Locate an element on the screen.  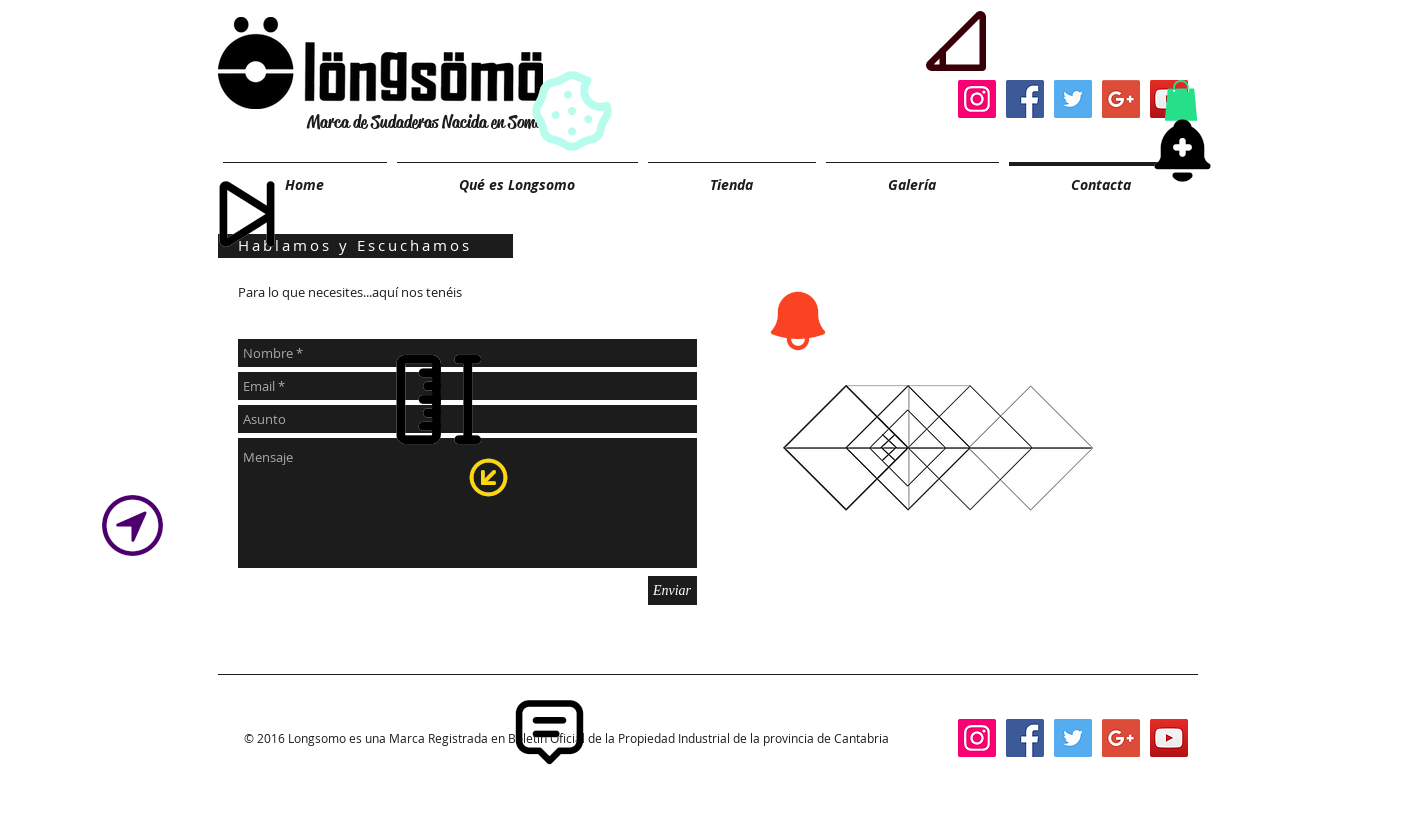
open messaging or chat is located at coordinates (549, 730).